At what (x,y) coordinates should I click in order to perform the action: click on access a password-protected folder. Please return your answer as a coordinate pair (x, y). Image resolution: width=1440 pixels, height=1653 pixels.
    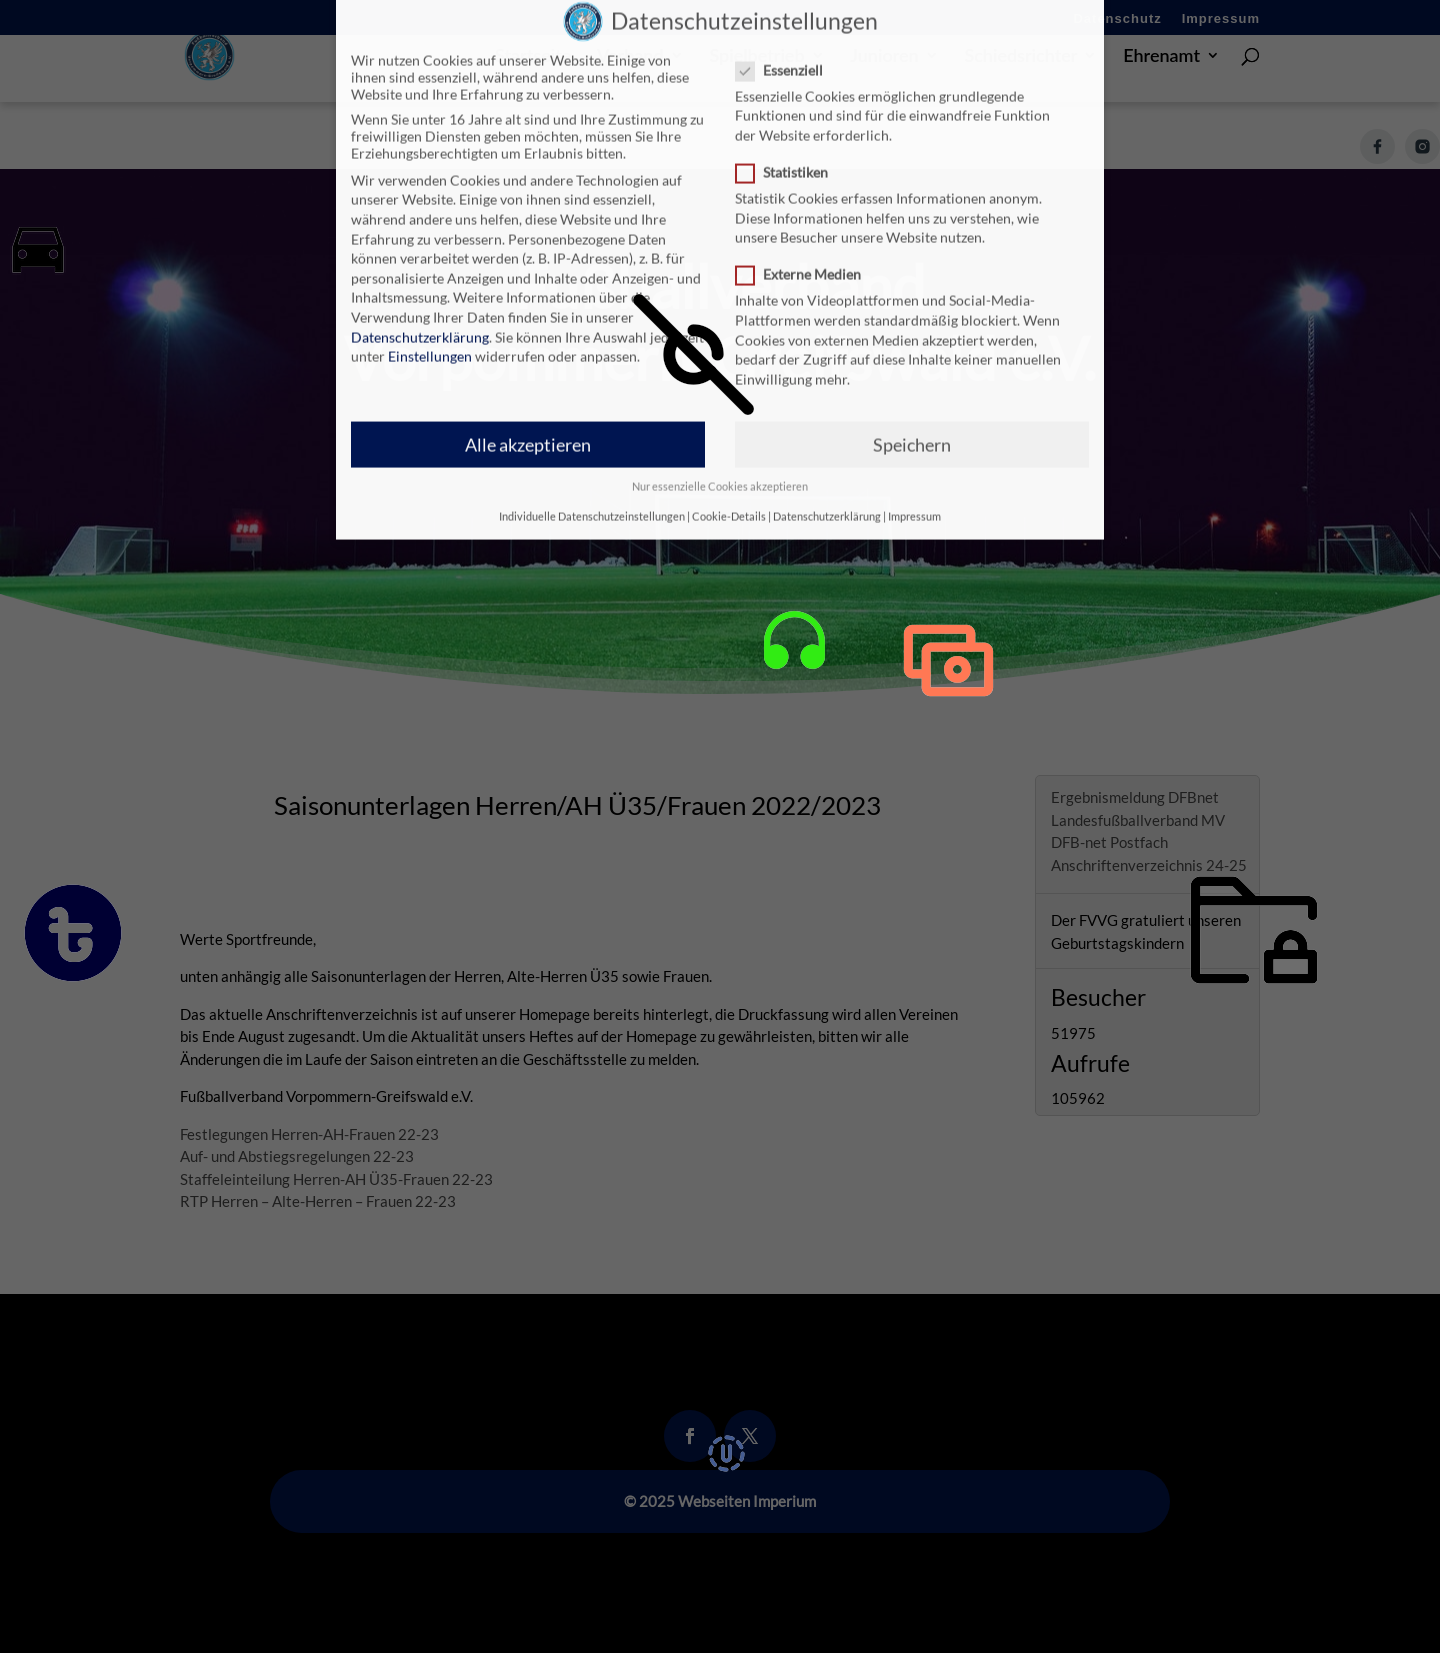
    Looking at the image, I should click on (1254, 930).